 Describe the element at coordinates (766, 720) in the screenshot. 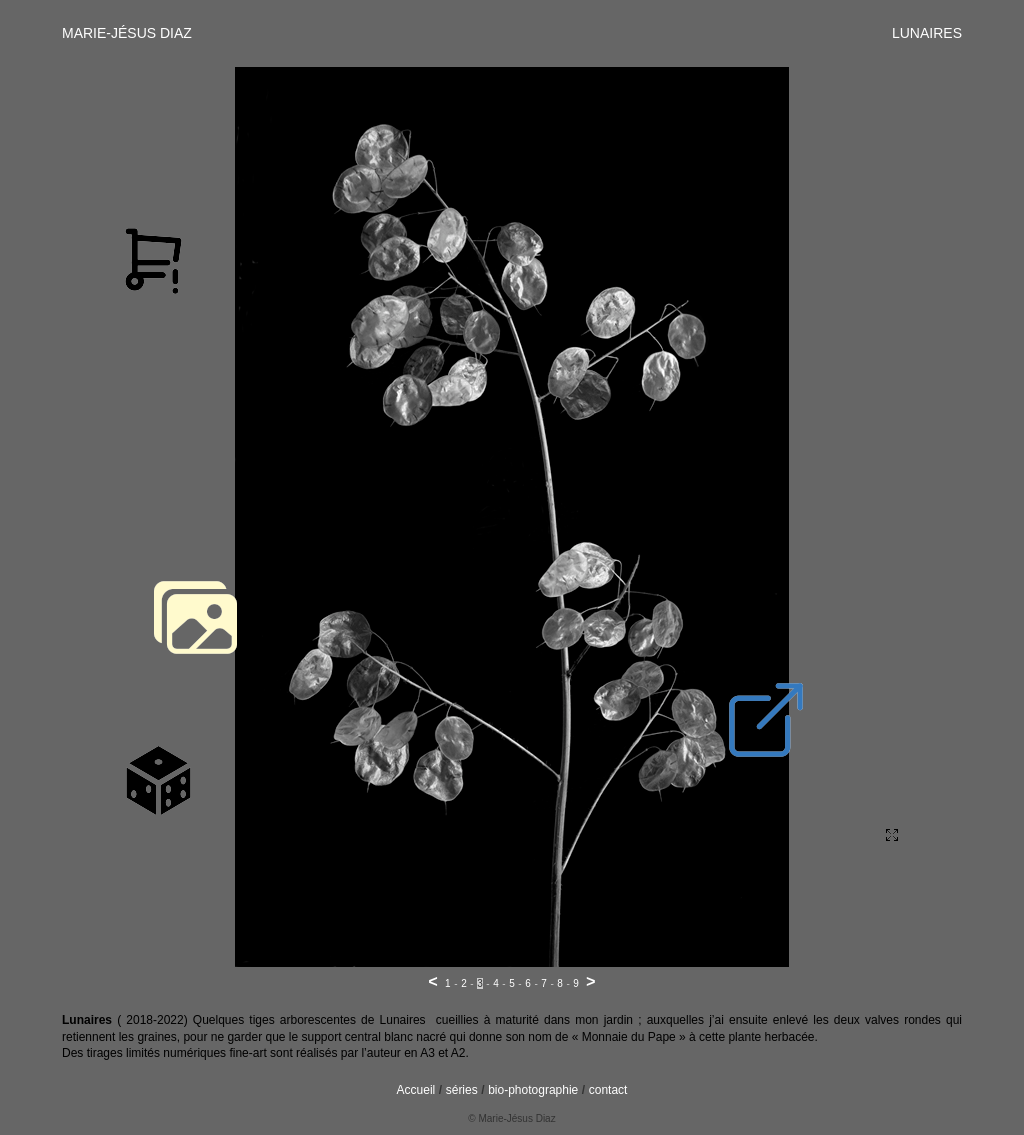

I see `open link in new window` at that location.